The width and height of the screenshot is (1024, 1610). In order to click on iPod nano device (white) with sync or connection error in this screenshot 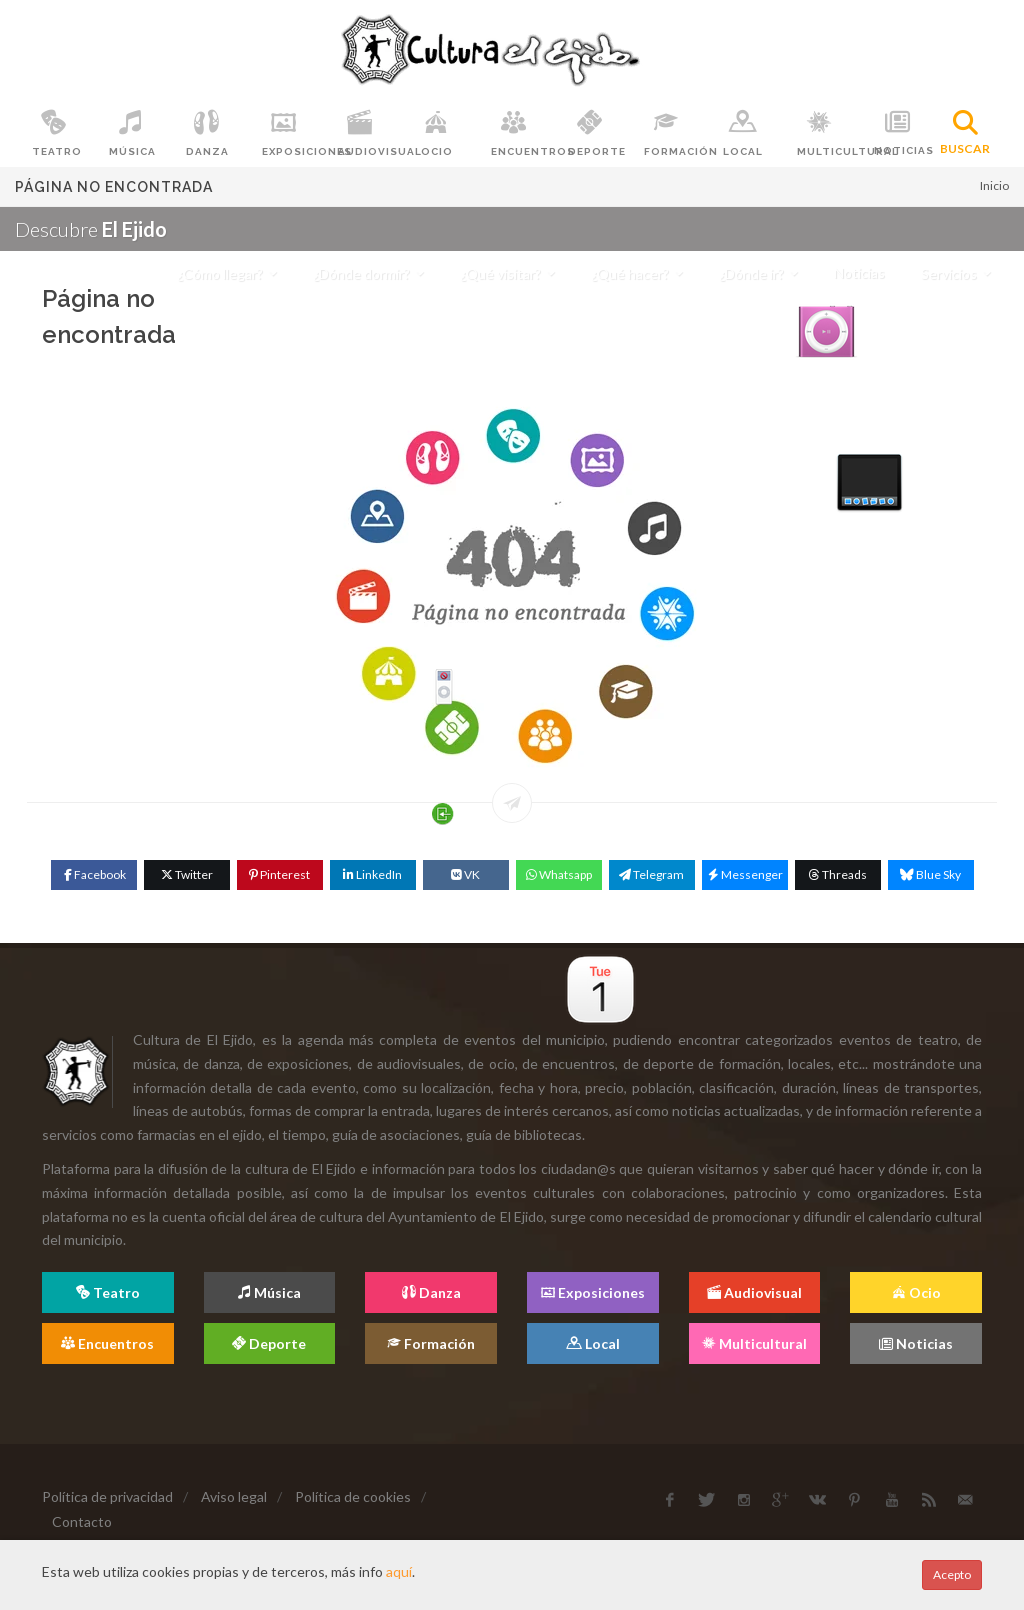, I will do `click(444, 687)`.